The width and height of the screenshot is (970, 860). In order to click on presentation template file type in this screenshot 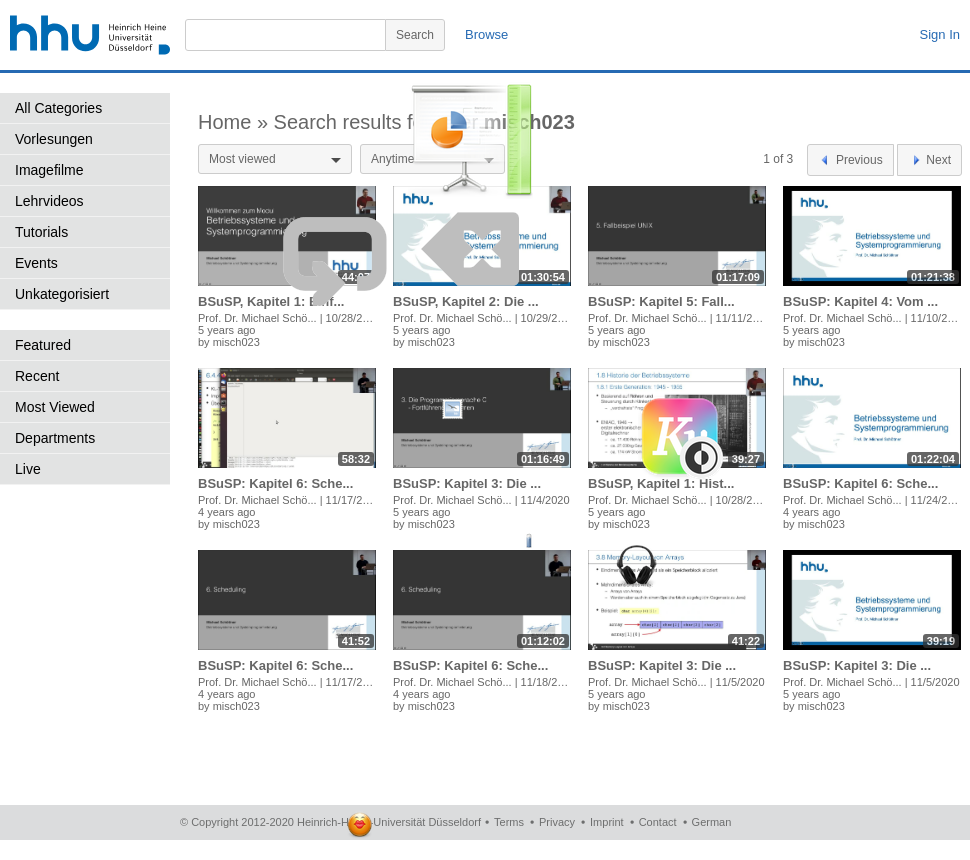, I will do `click(470, 136)`.